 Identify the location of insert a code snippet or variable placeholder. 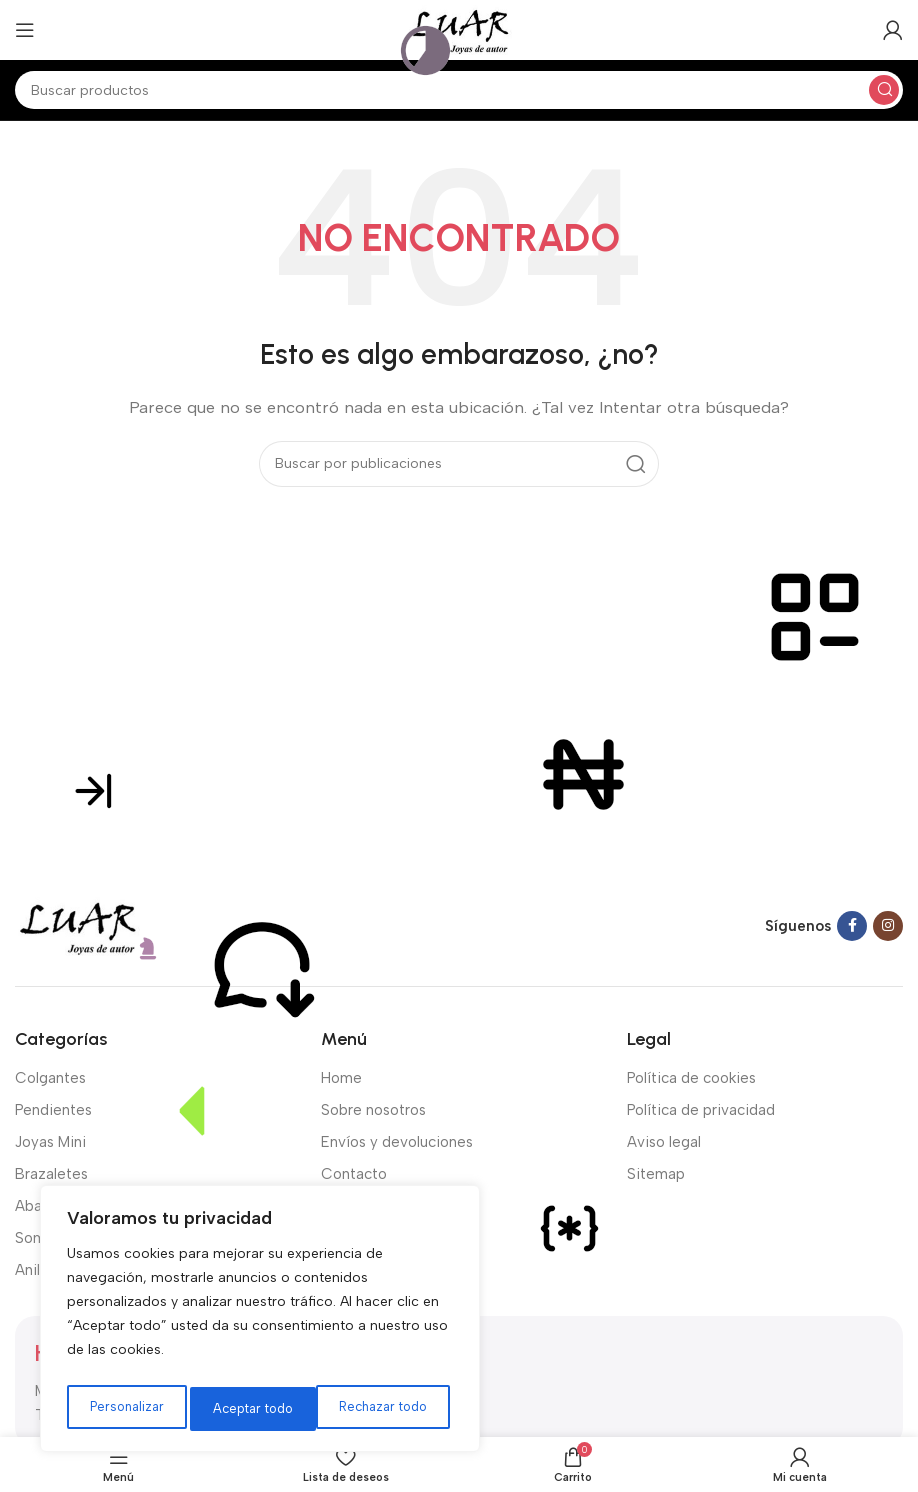
(569, 1228).